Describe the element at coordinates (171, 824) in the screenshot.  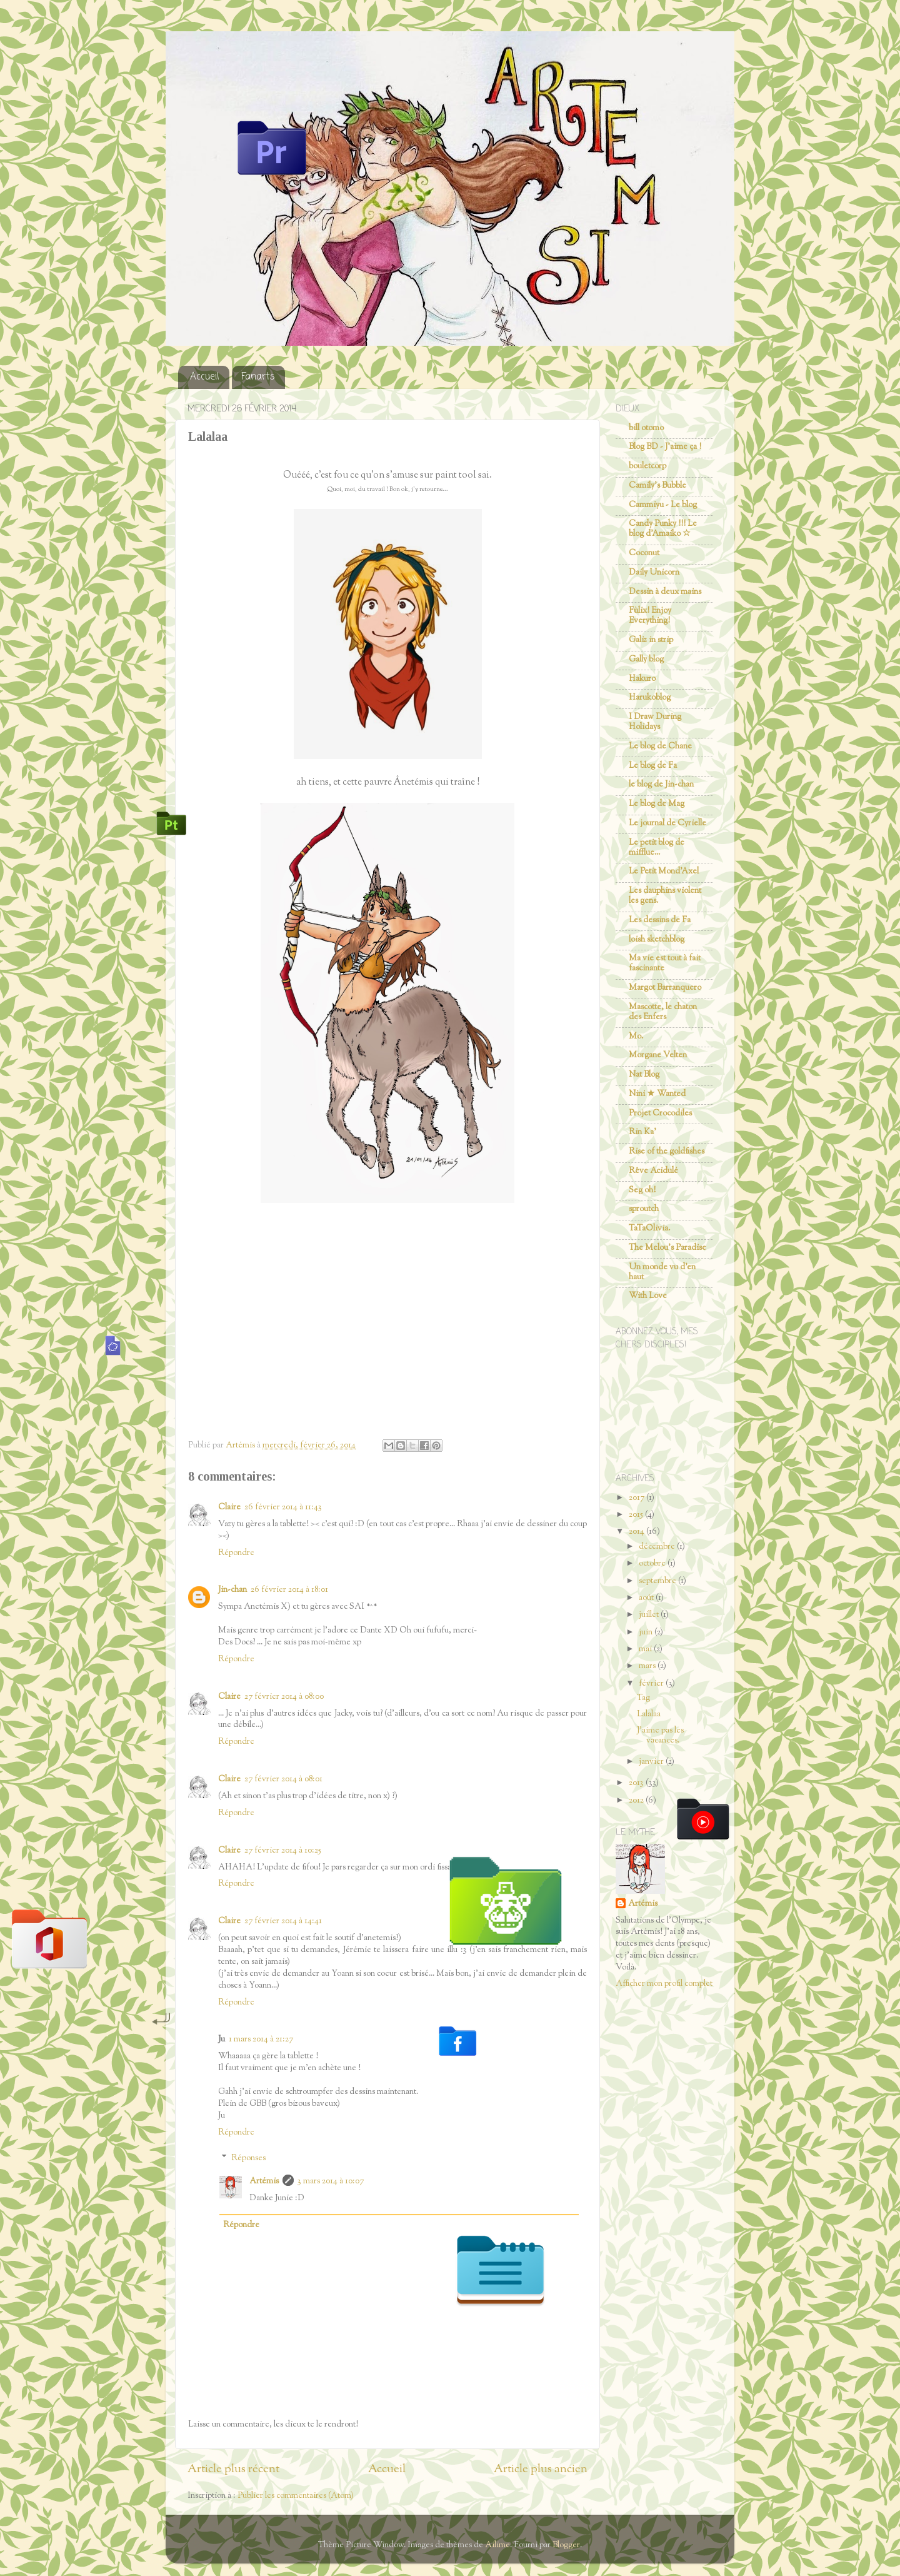
I see `open folder containing Adobe Substance Painter project files` at that location.